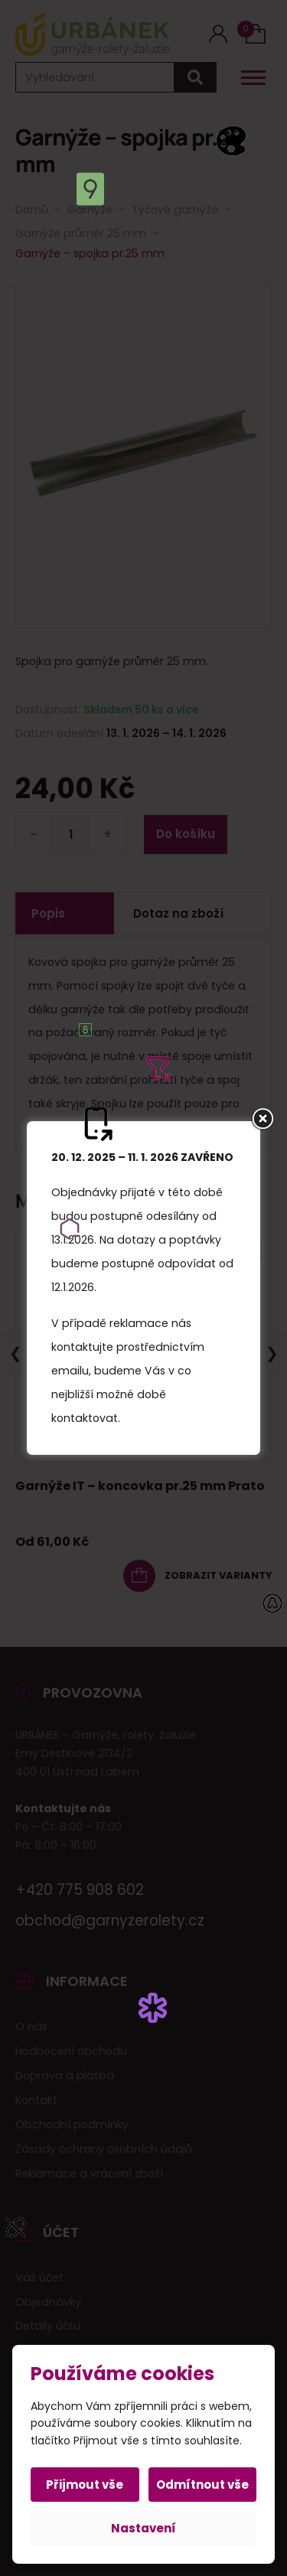  I want to click on access health or medical services, so click(152, 2007).